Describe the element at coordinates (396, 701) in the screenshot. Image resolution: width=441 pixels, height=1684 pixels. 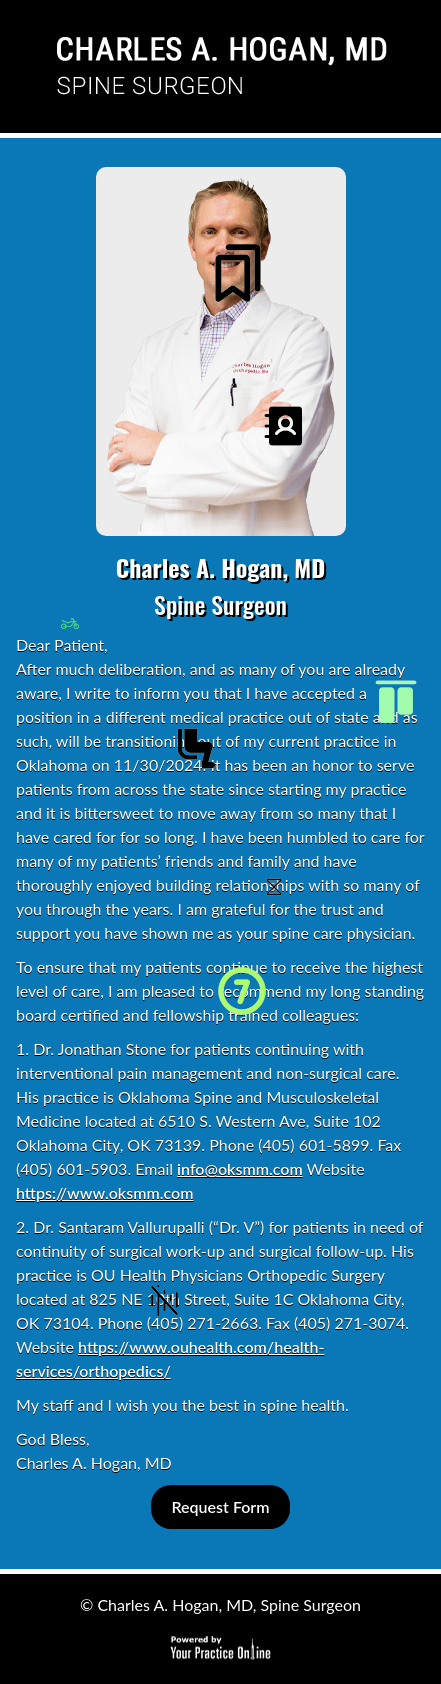
I see `align selected elements to the top` at that location.